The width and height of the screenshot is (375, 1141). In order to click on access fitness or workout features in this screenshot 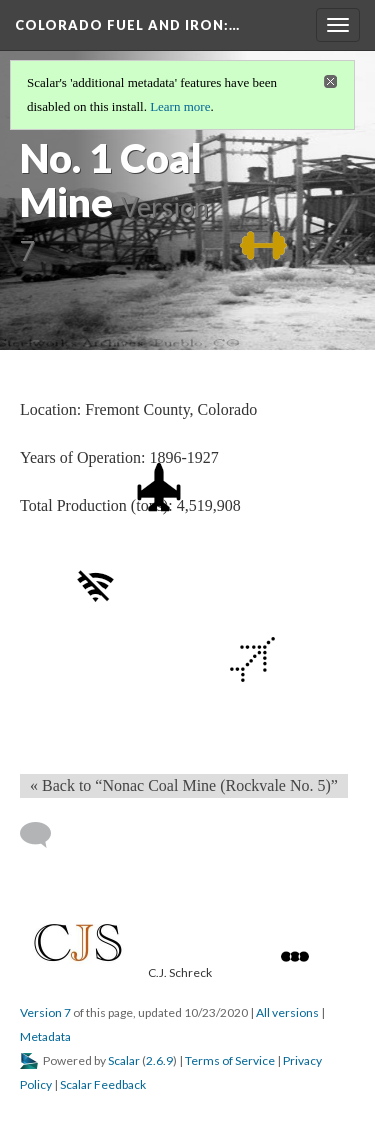, I will do `click(263, 245)`.